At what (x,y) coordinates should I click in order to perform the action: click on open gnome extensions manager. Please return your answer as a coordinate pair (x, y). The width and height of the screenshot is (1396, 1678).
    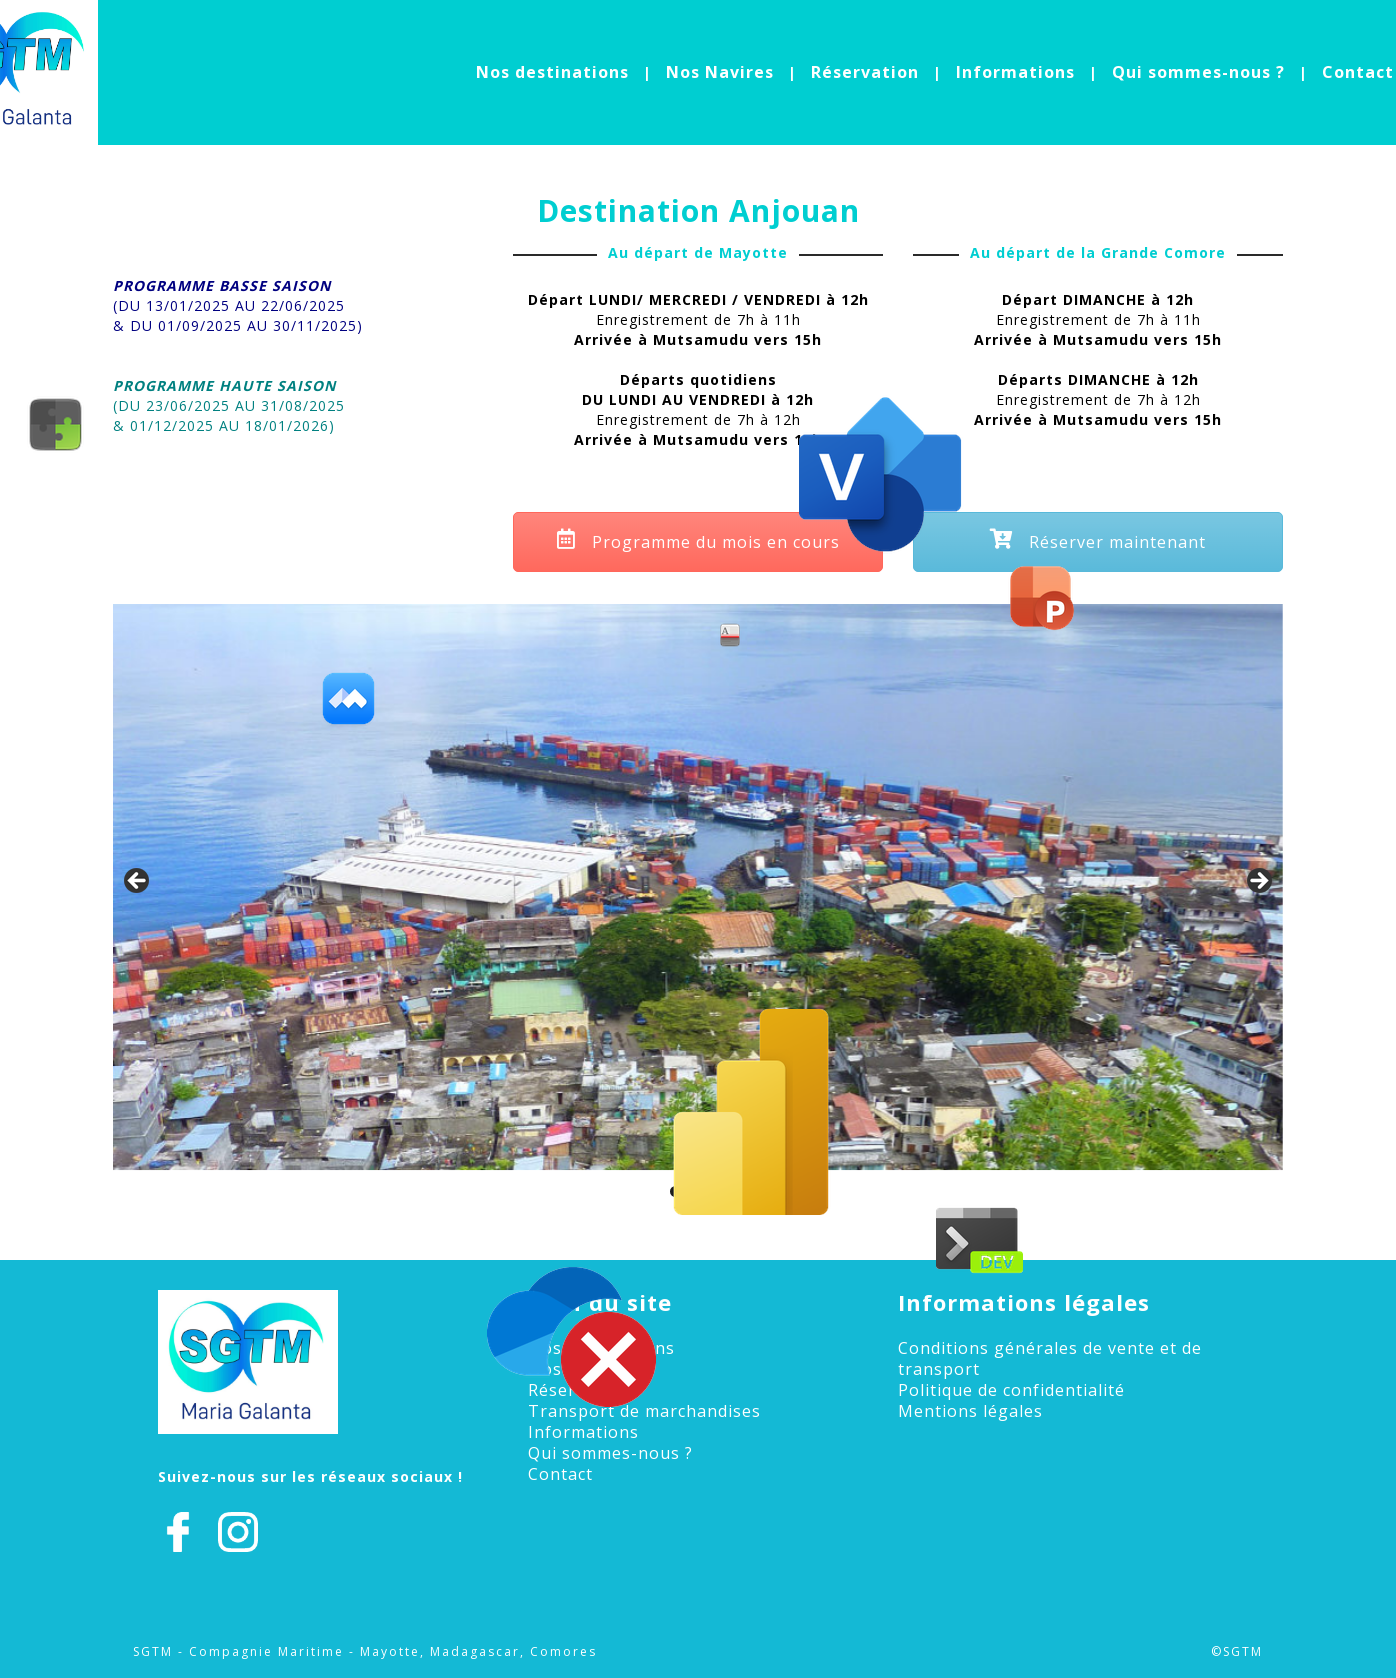
    Looking at the image, I should click on (55, 424).